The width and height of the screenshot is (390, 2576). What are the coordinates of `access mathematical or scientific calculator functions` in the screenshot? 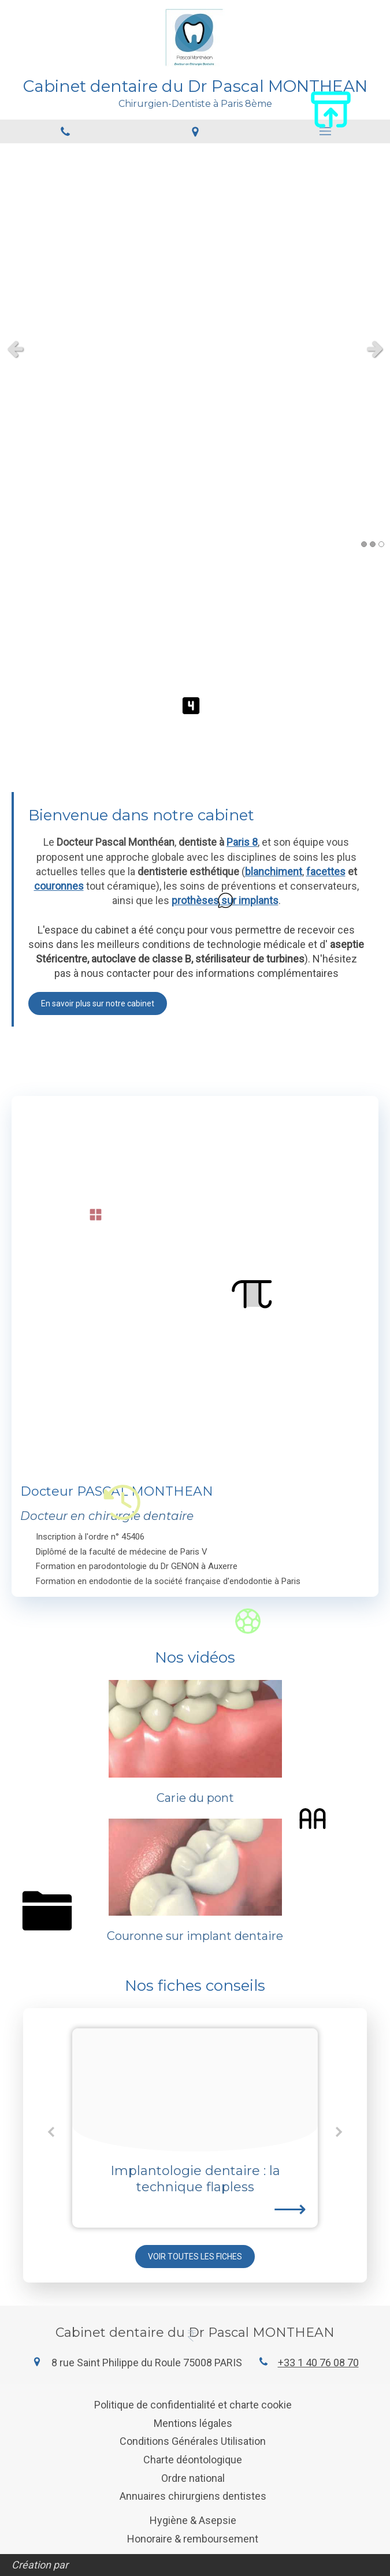 It's located at (252, 1293).